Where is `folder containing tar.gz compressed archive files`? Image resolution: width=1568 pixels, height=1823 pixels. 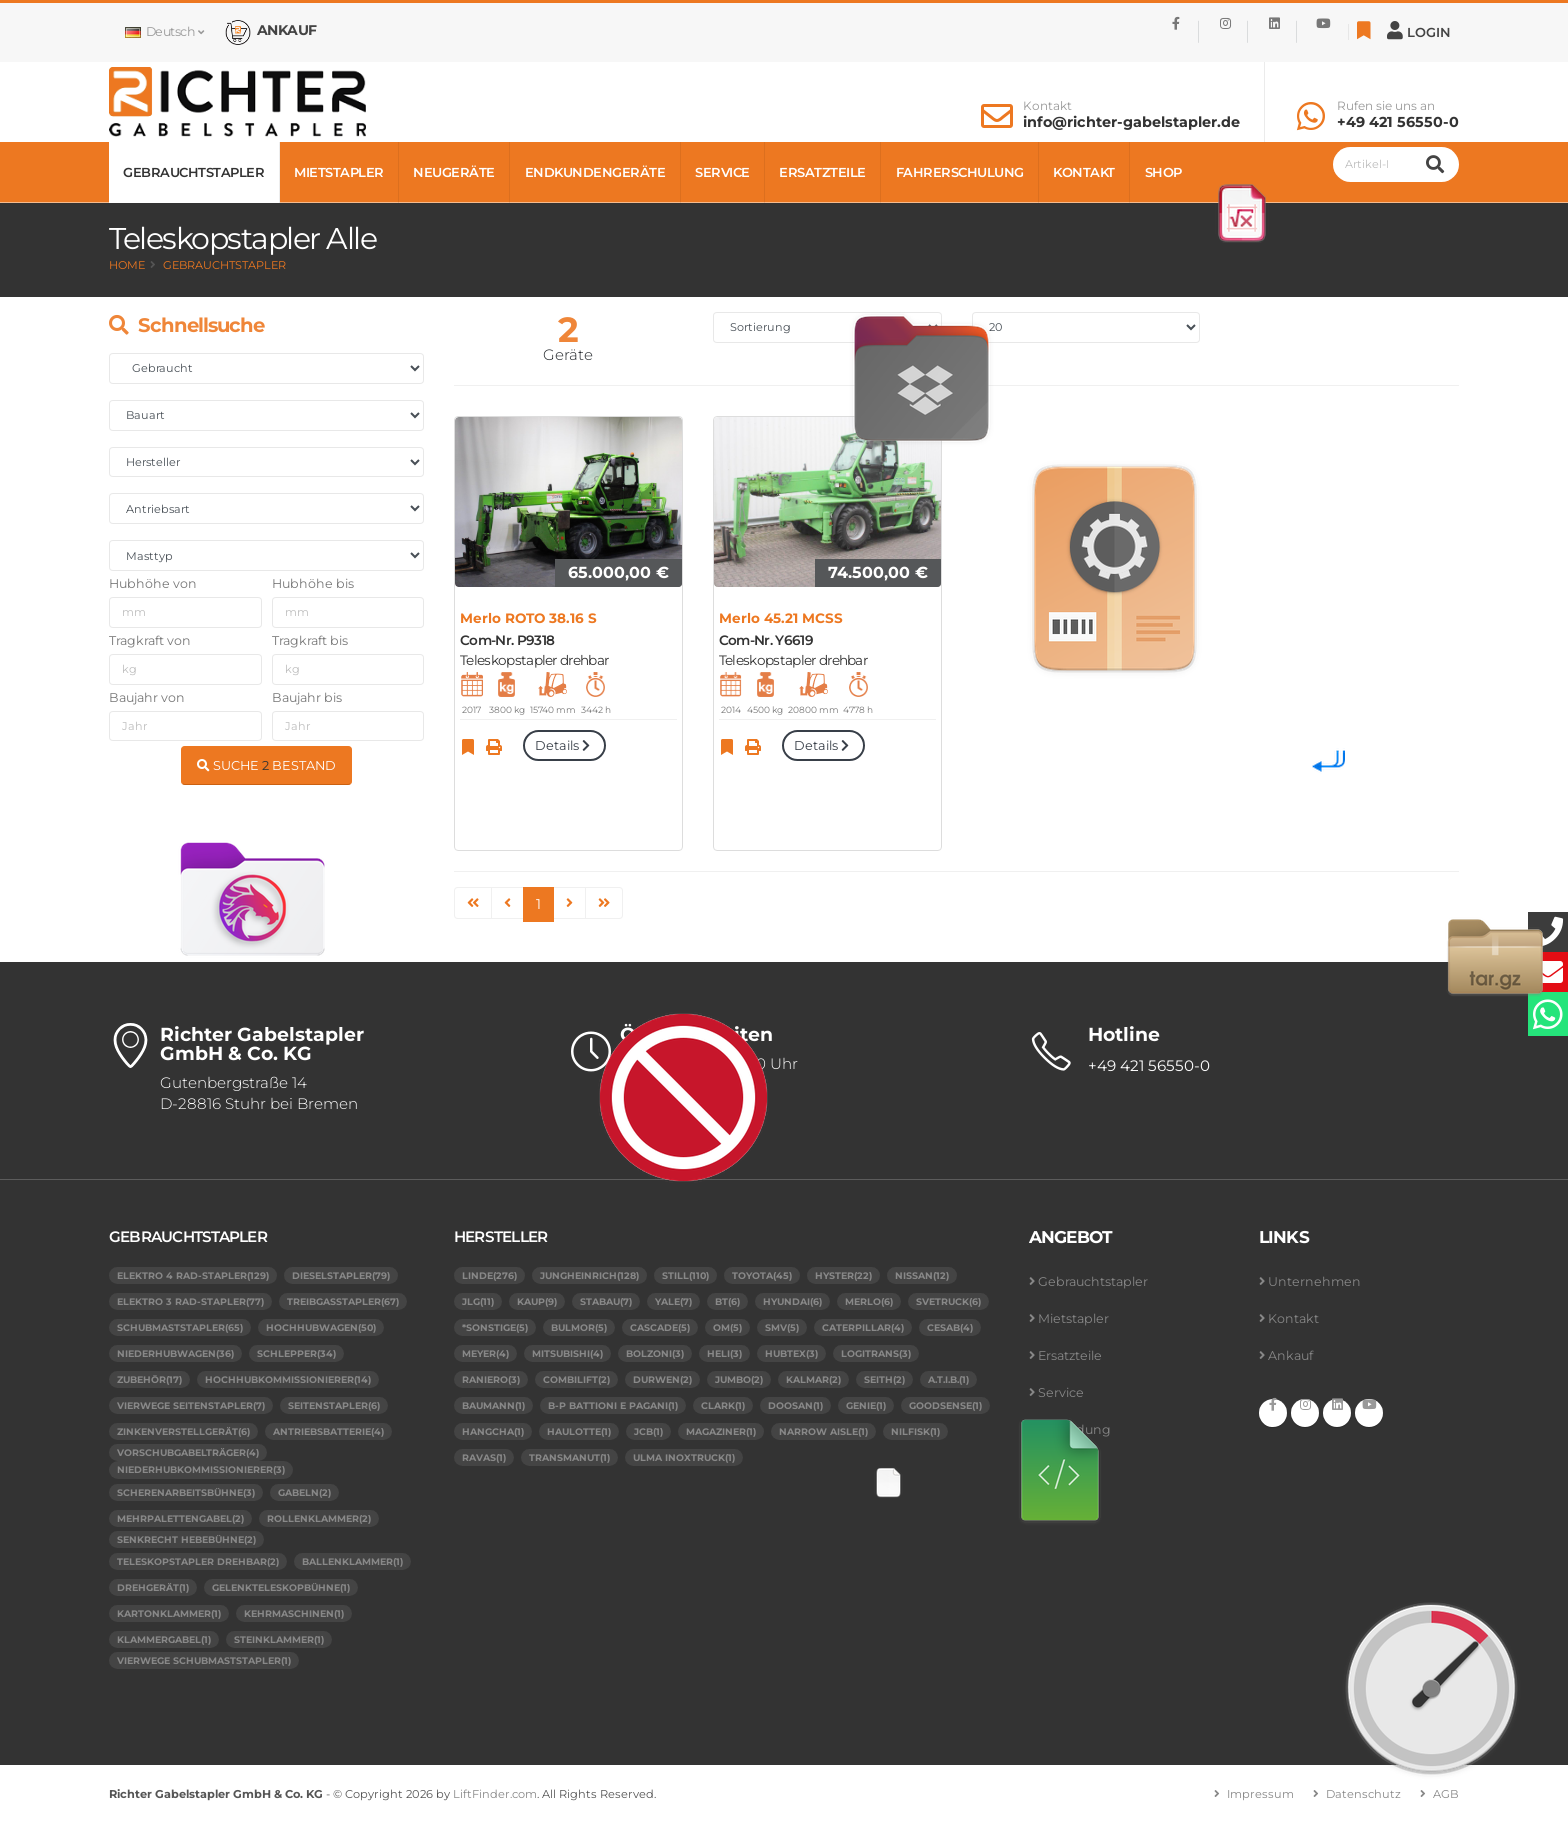
folder containing tar.gz compressed archive files is located at coordinates (1495, 959).